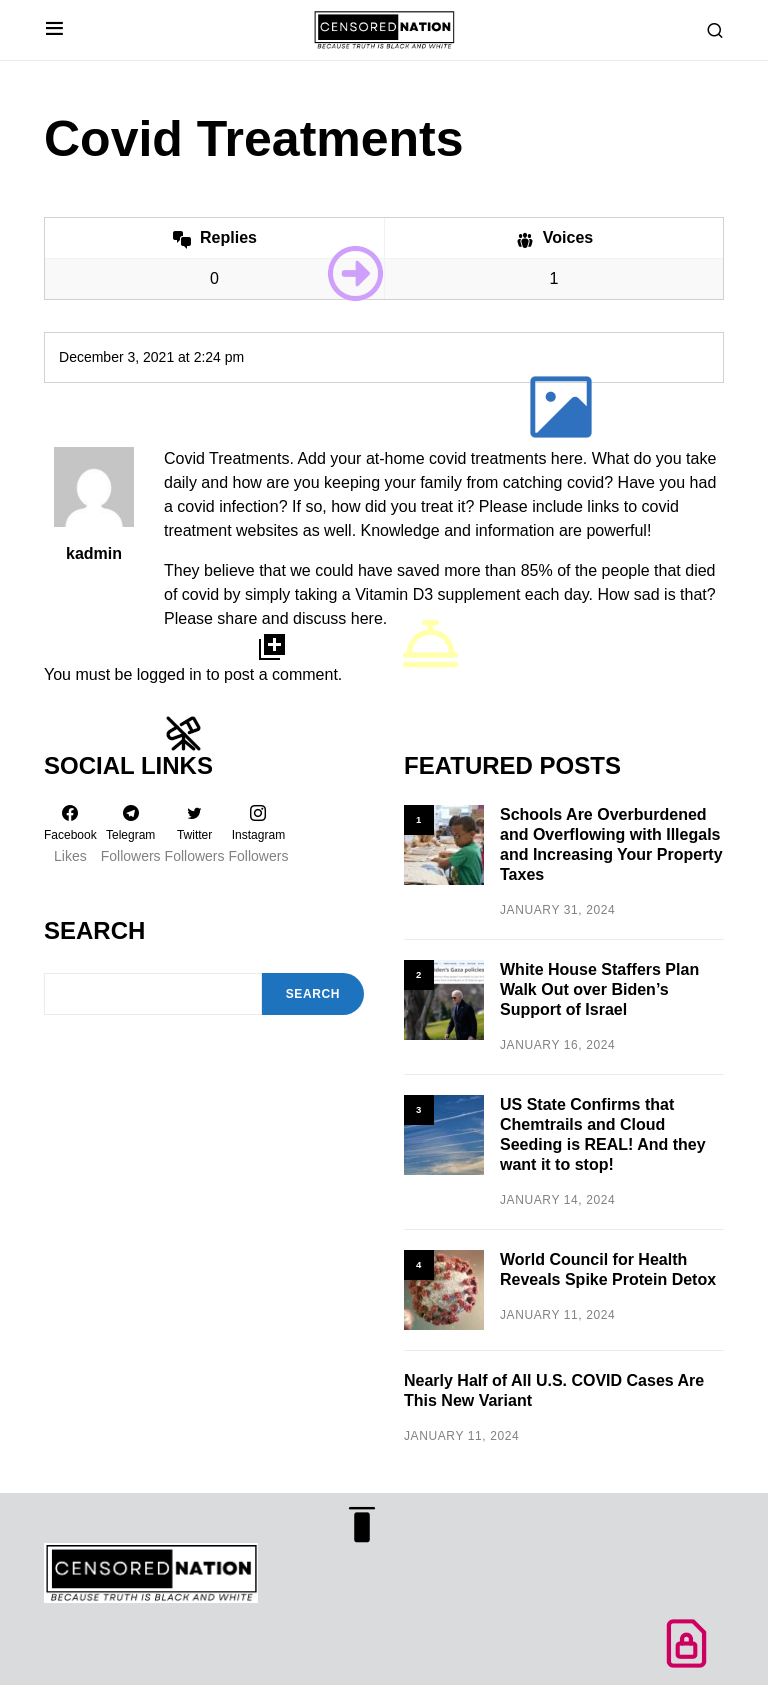 The height and width of the screenshot is (1685, 768). Describe the element at coordinates (272, 647) in the screenshot. I see `add a new photo to your collection` at that location.